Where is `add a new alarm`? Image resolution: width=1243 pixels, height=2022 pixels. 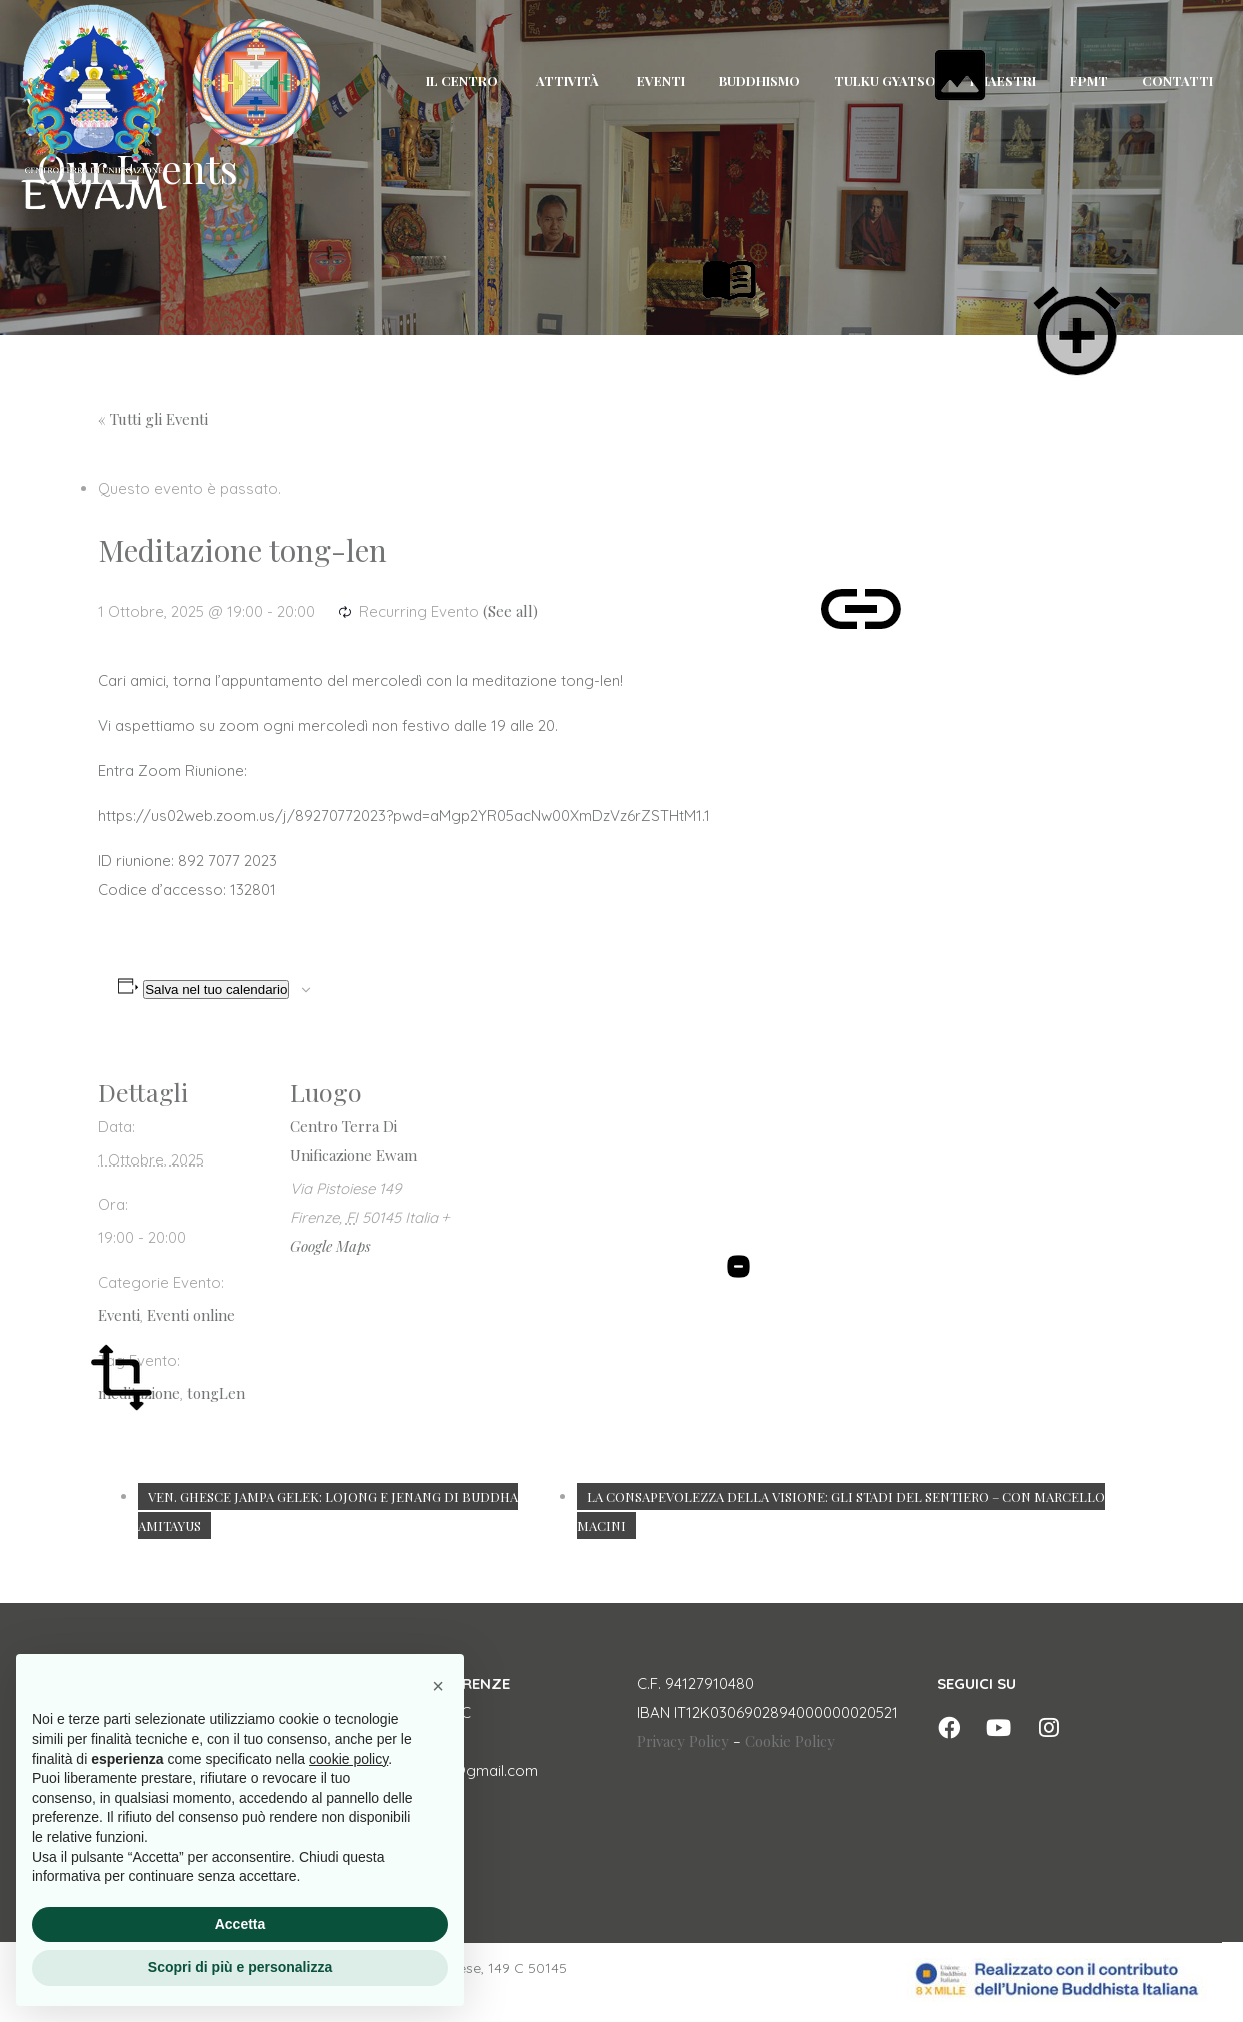
add a new alarm is located at coordinates (1077, 331).